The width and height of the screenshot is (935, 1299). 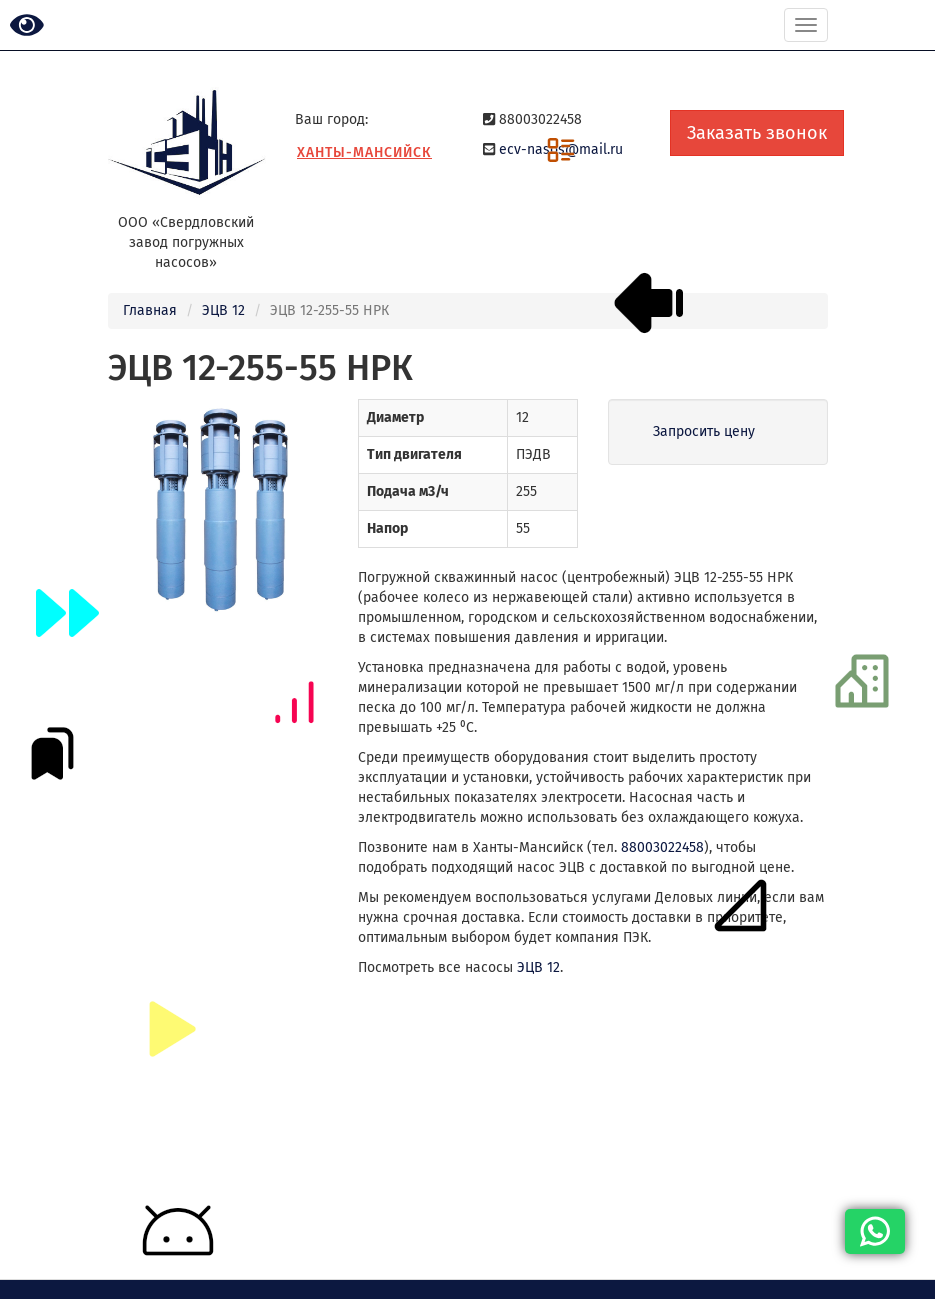 What do you see at coordinates (168, 1029) in the screenshot?
I see `play media content` at bounding box center [168, 1029].